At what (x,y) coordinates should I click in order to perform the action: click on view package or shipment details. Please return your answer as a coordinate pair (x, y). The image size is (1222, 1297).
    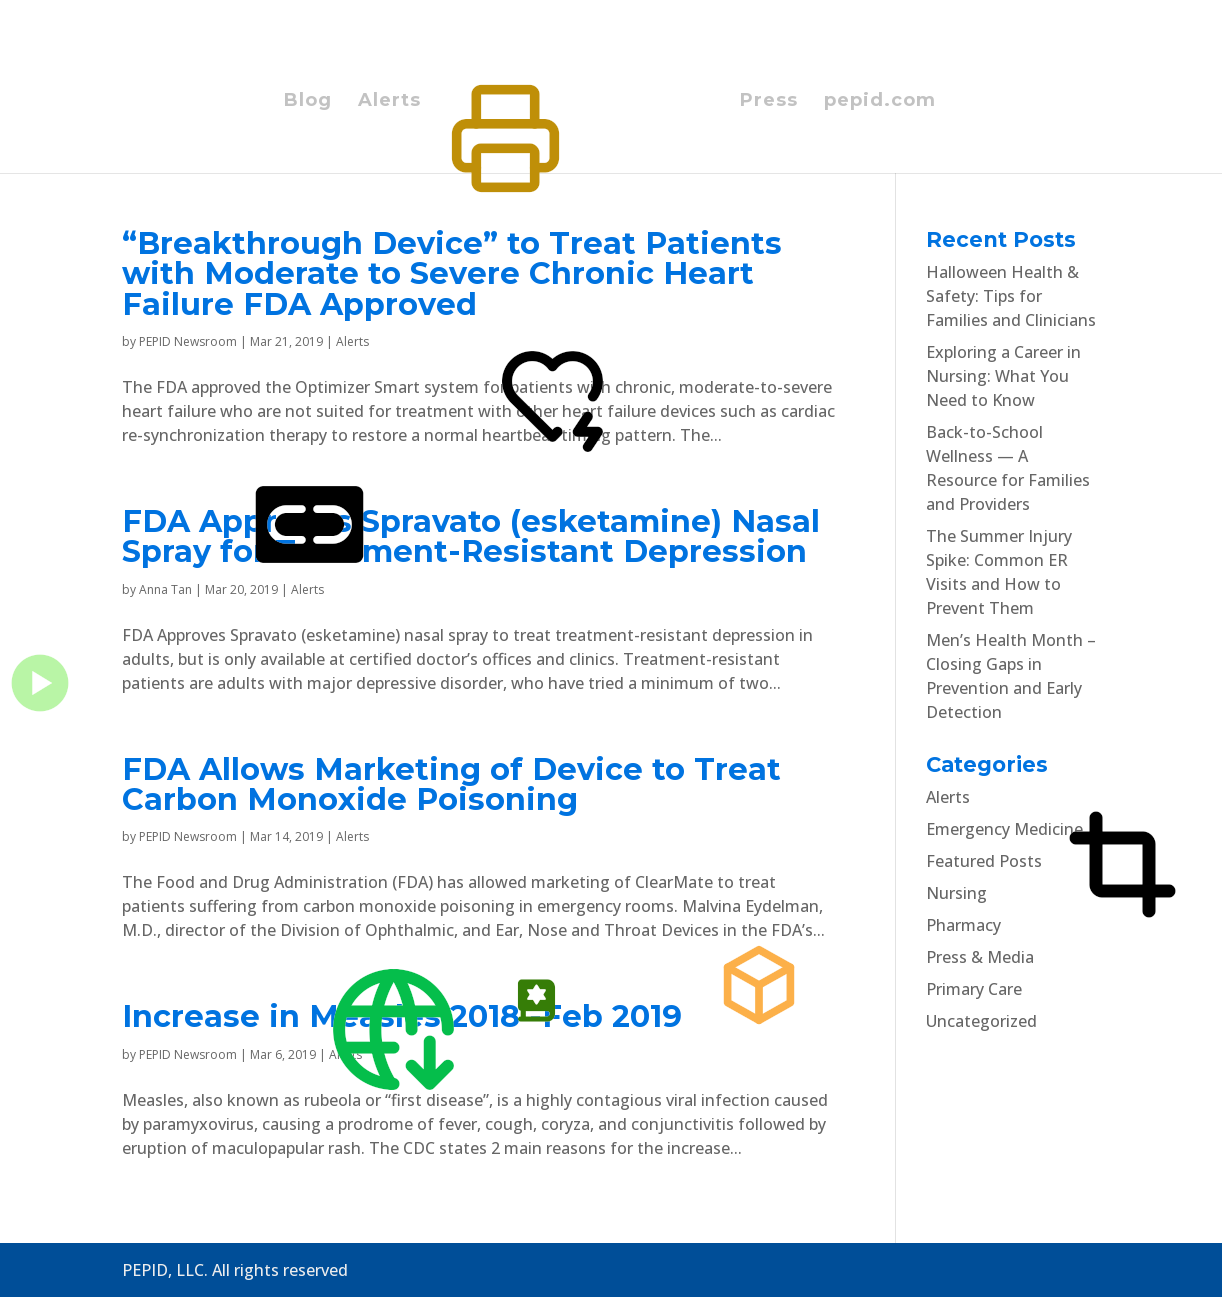
    Looking at the image, I should click on (759, 985).